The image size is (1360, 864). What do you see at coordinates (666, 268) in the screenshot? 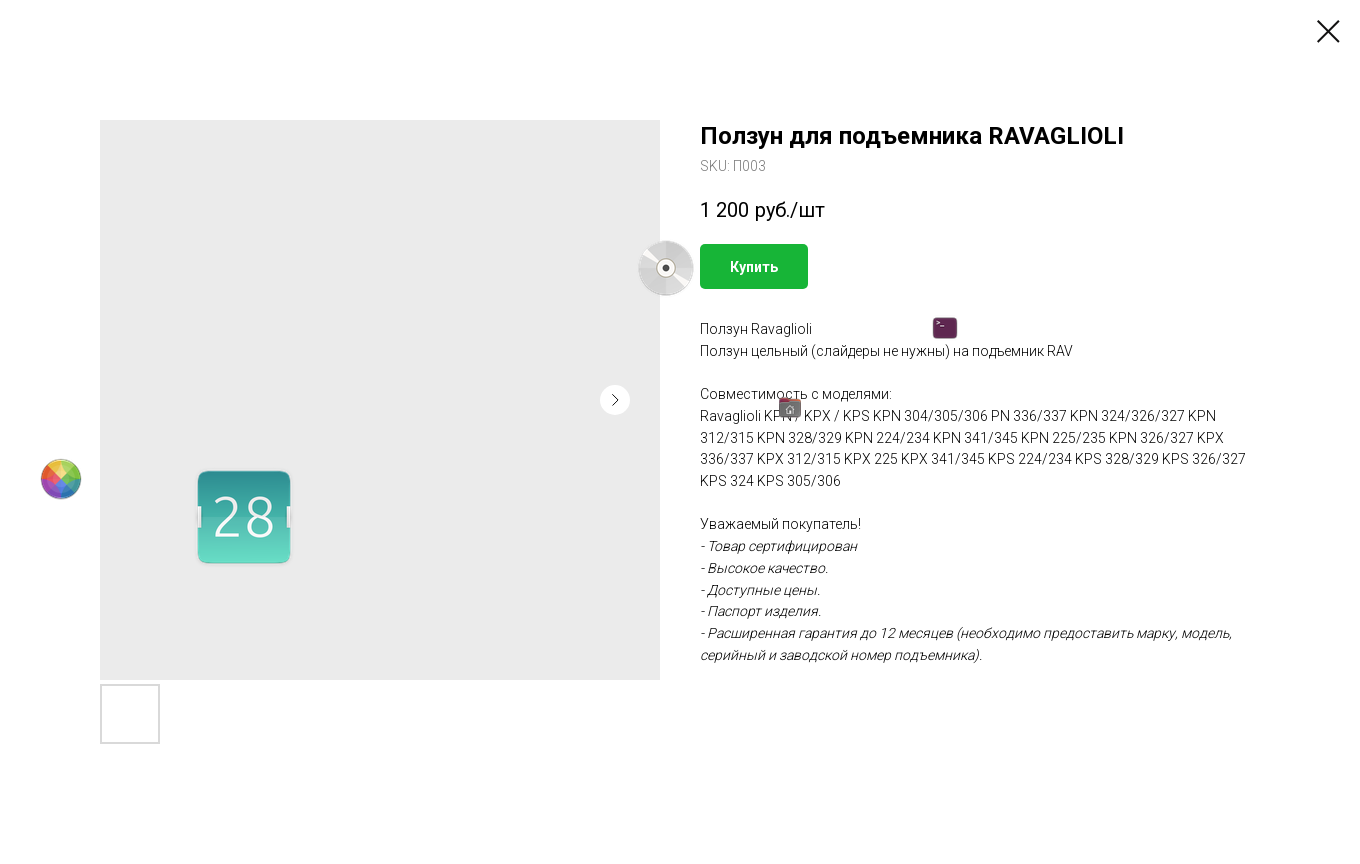
I see `indicates a CD-RW (rewritable disc) drive or media` at bounding box center [666, 268].